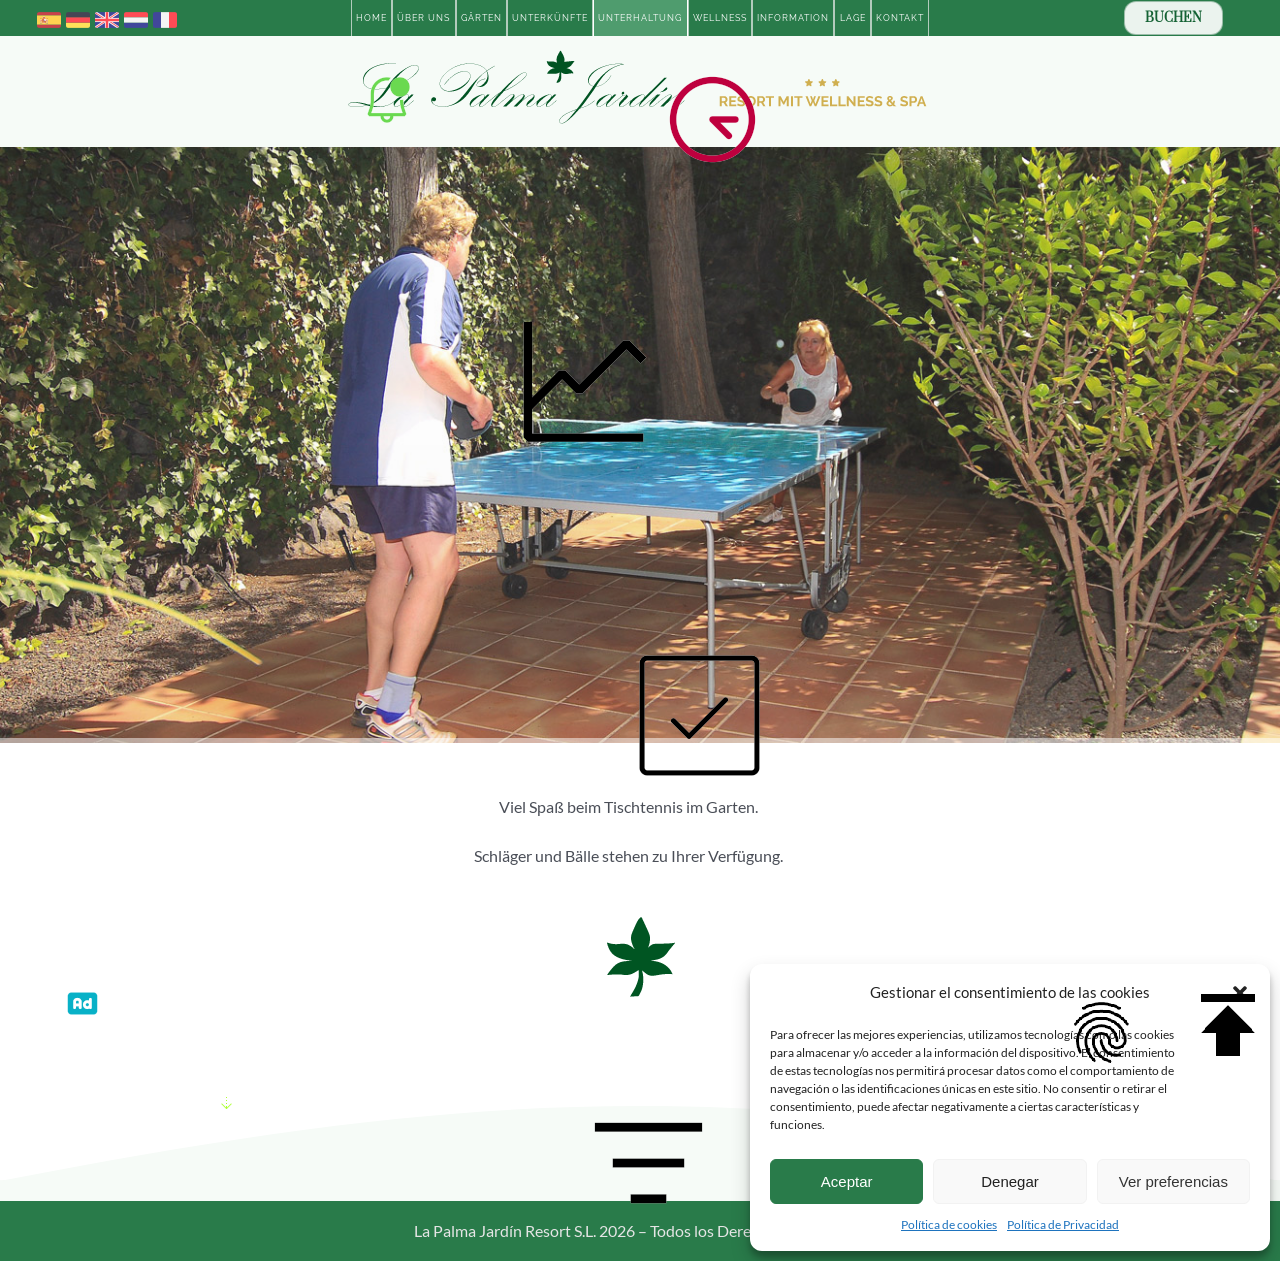 This screenshot has height=1261, width=1280. What do you see at coordinates (82, 1003) in the screenshot?
I see `indicates an advertisement or sponsored content` at bounding box center [82, 1003].